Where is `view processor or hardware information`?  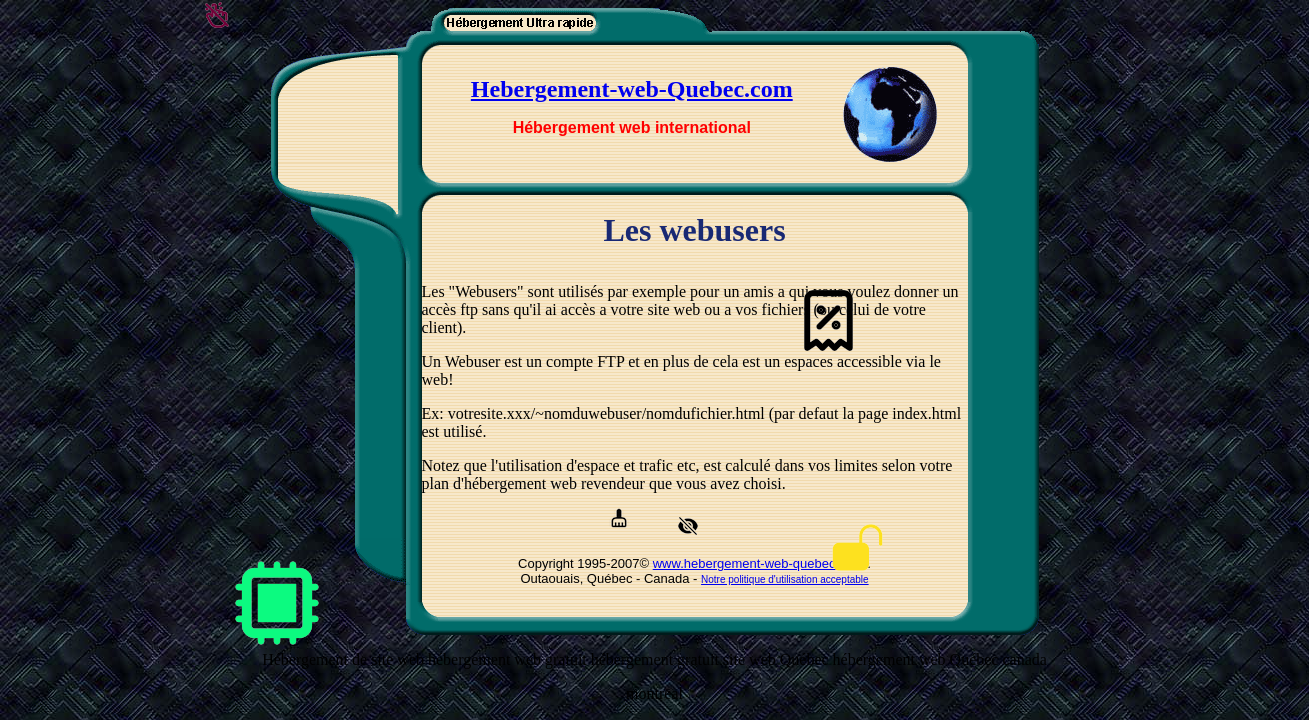 view processor or hardware information is located at coordinates (277, 603).